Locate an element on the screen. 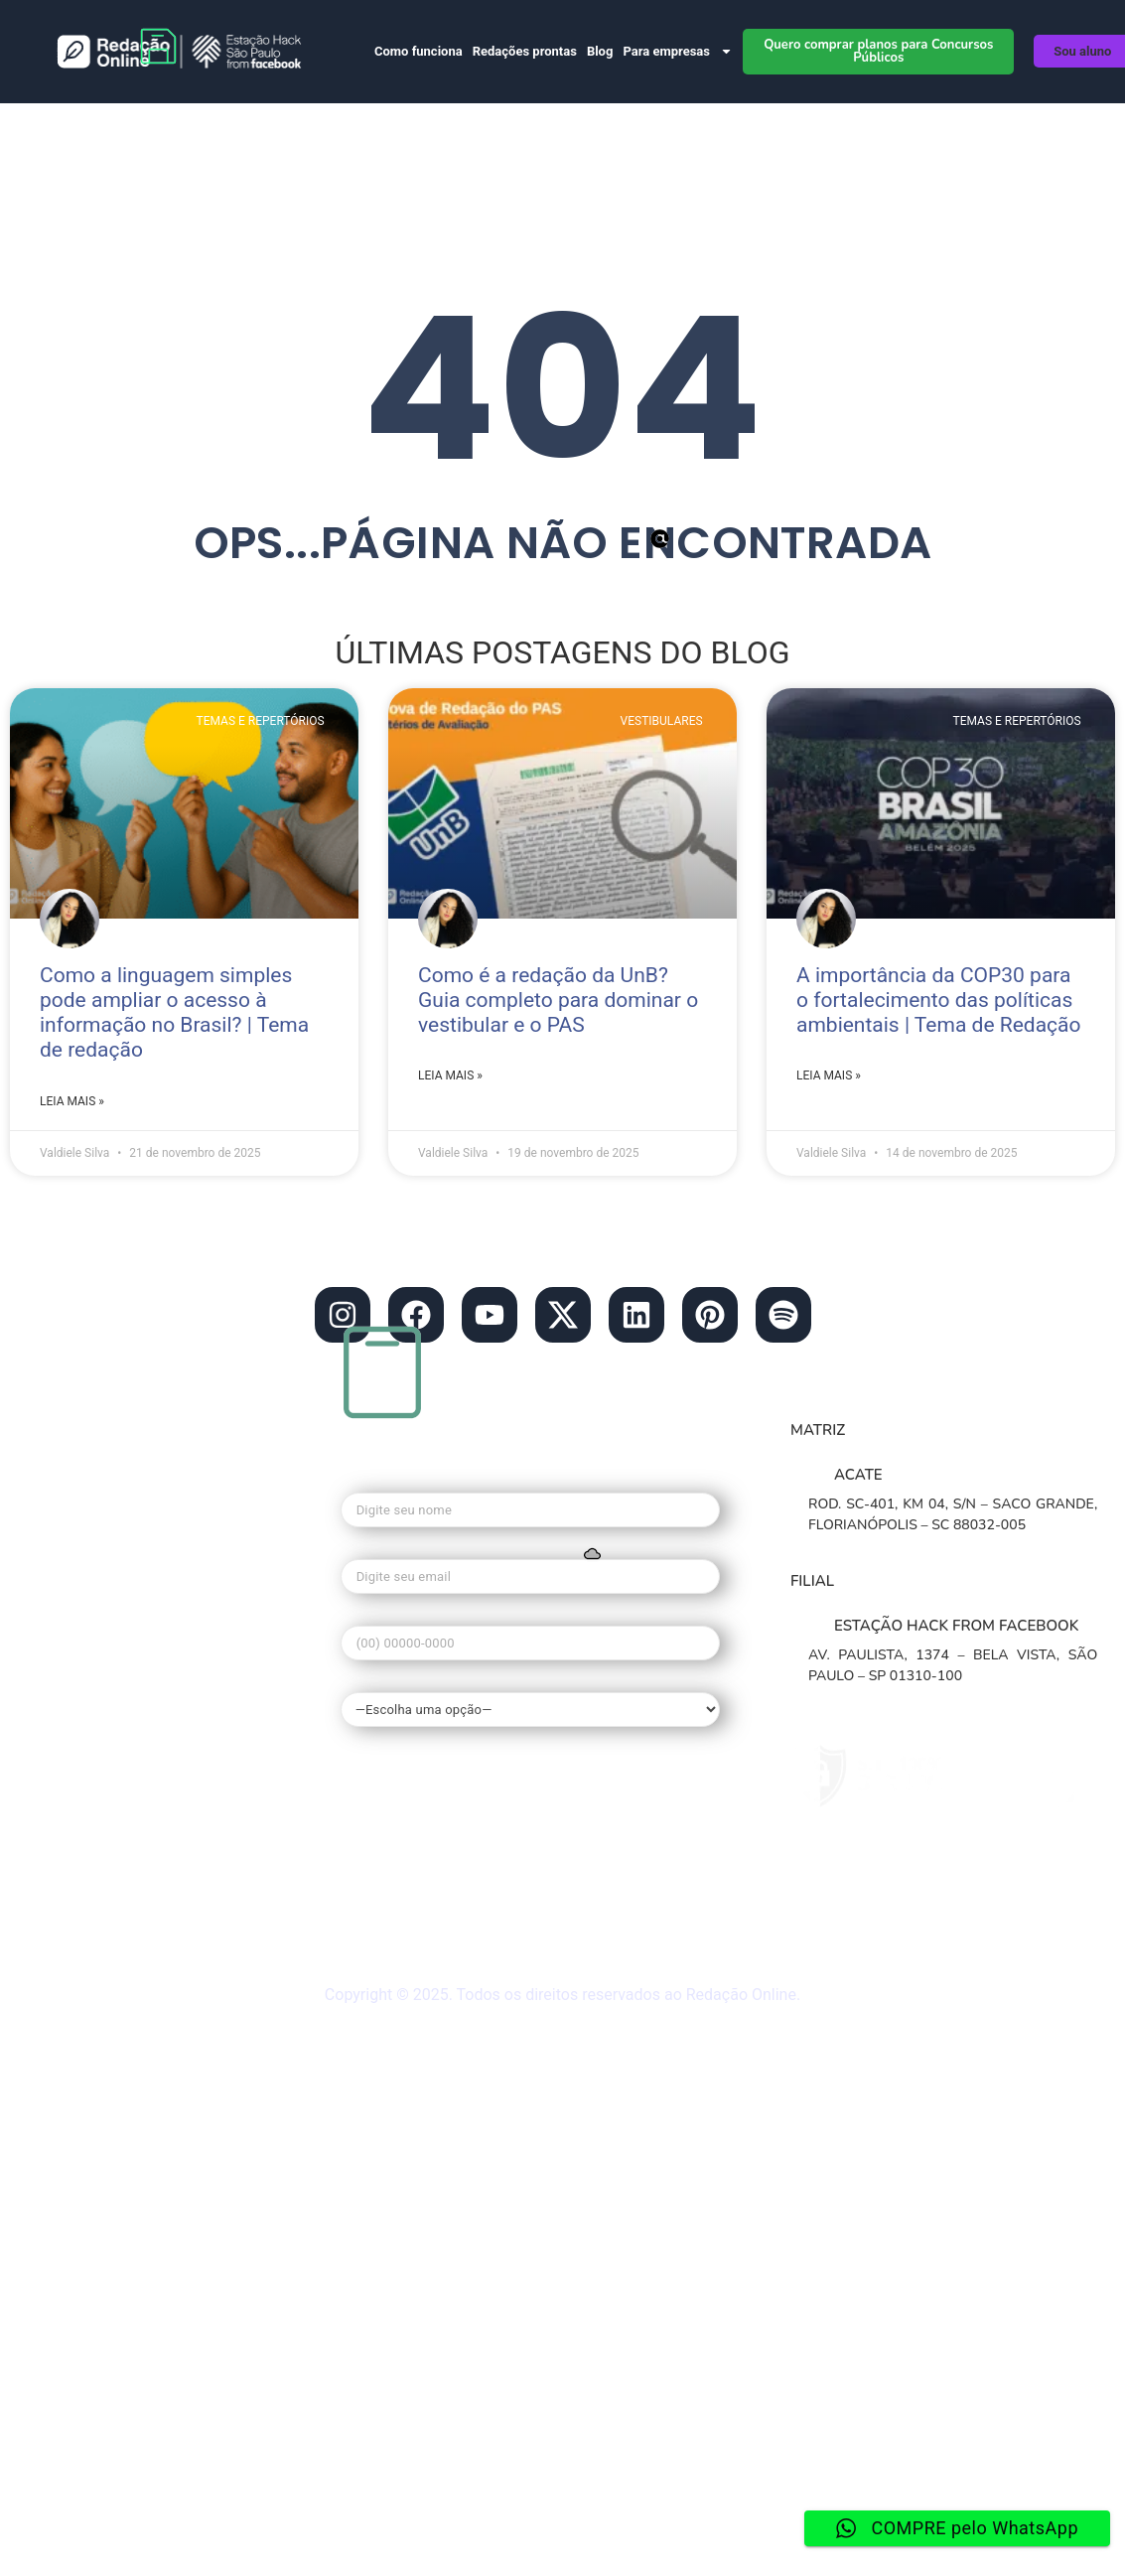 This screenshot has width=1125, height=2576. cloud storage or sync status is located at coordinates (592, 1553).